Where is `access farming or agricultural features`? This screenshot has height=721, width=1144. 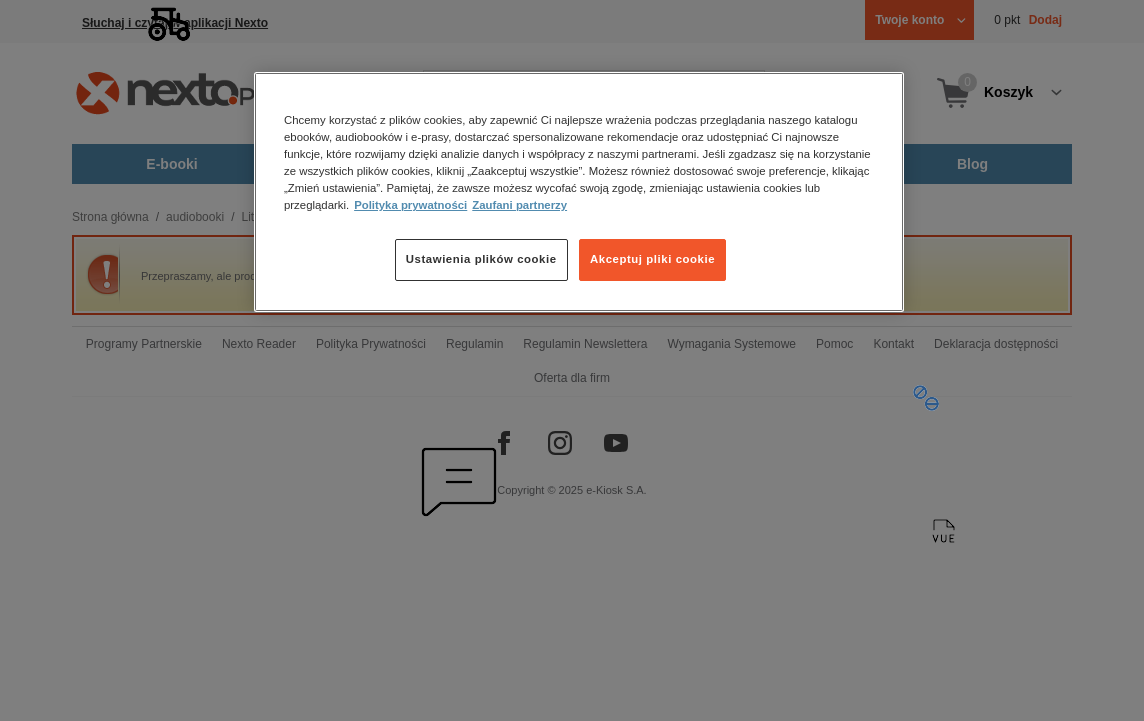
access farming or agricultural features is located at coordinates (168, 23).